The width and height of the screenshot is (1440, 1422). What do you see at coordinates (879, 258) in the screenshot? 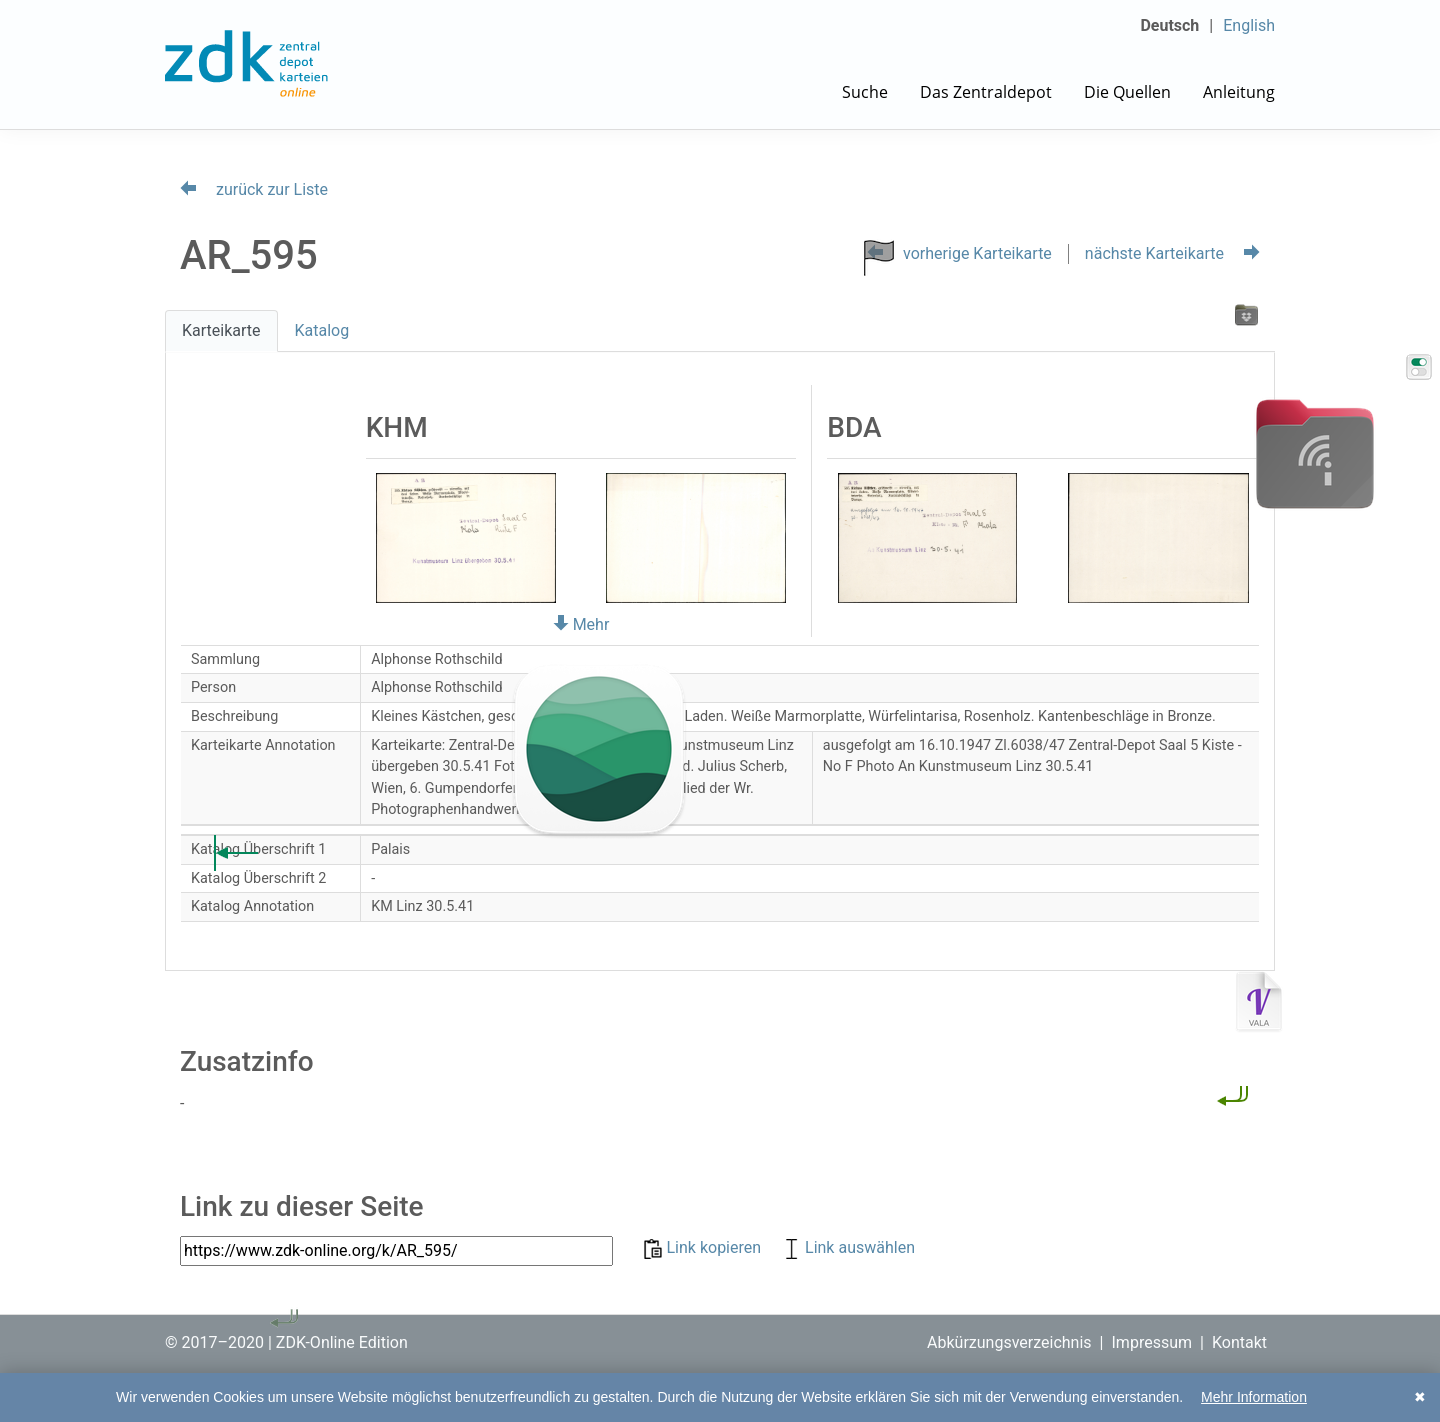
I see `view flagged emails in Mail` at bounding box center [879, 258].